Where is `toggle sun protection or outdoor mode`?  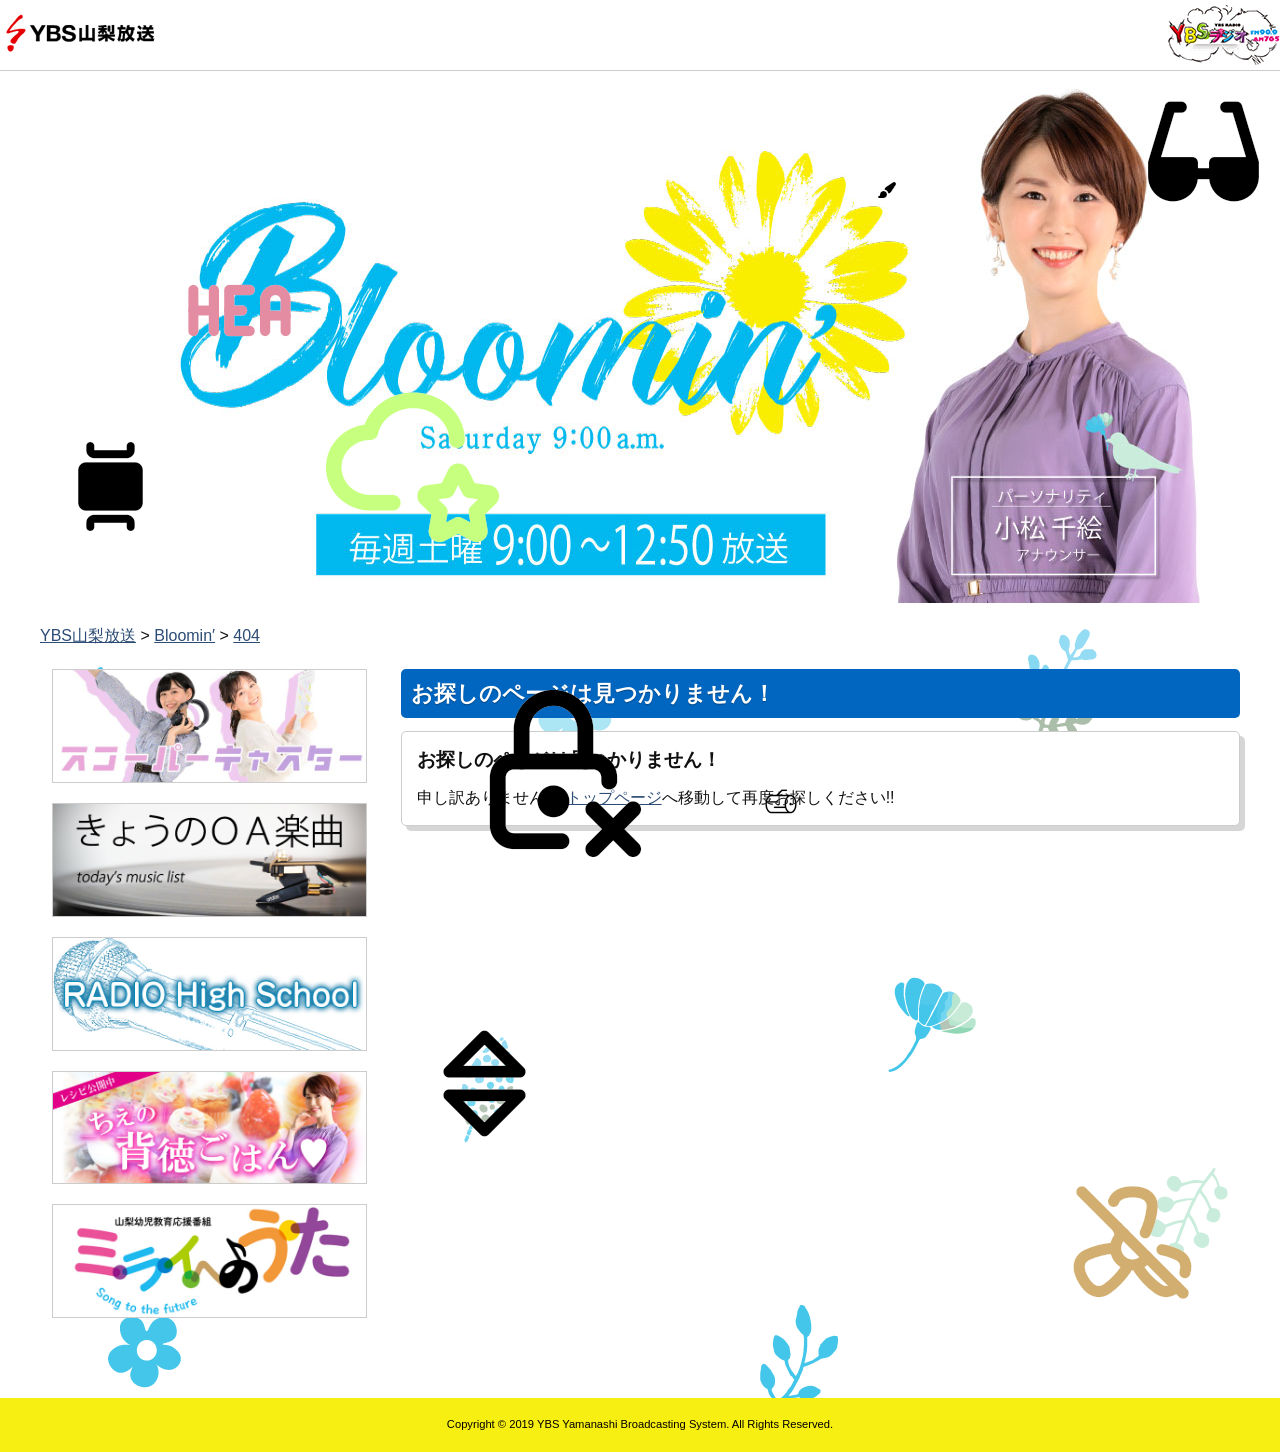 toggle sun protection or outdoor mode is located at coordinates (1203, 151).